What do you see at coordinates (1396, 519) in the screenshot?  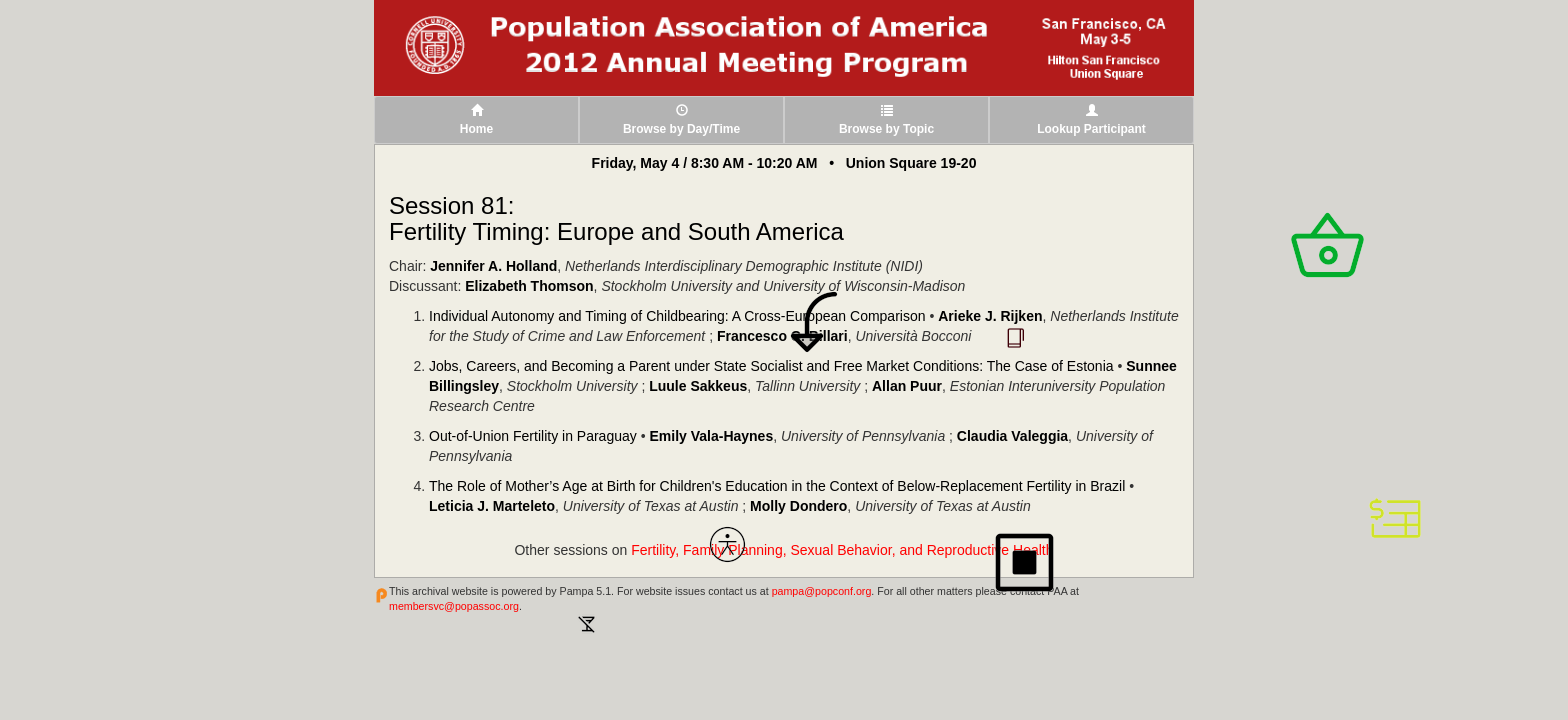 I see `view invoice details` at bounding box center [1396, 519].